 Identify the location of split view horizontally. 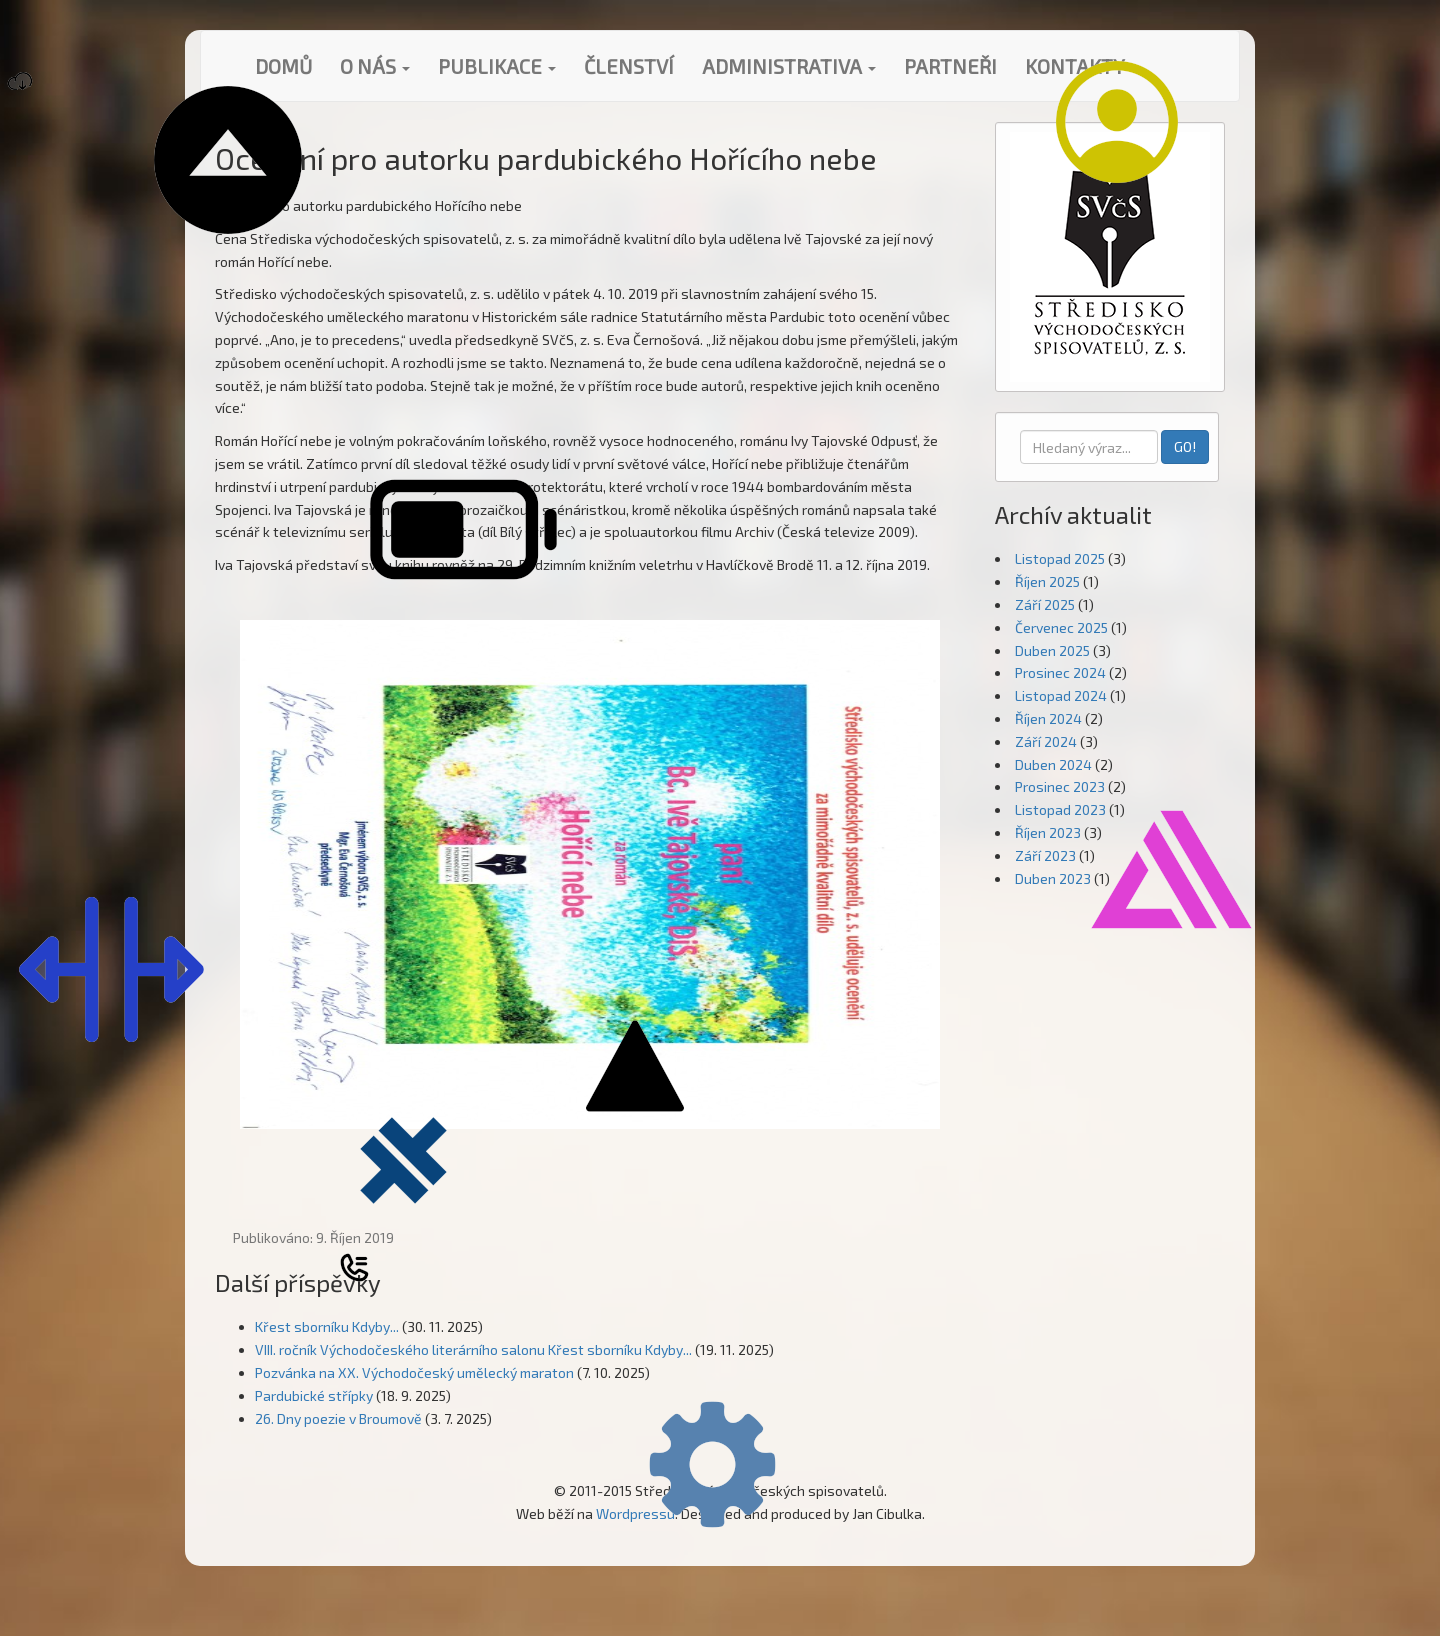
(111, 969).